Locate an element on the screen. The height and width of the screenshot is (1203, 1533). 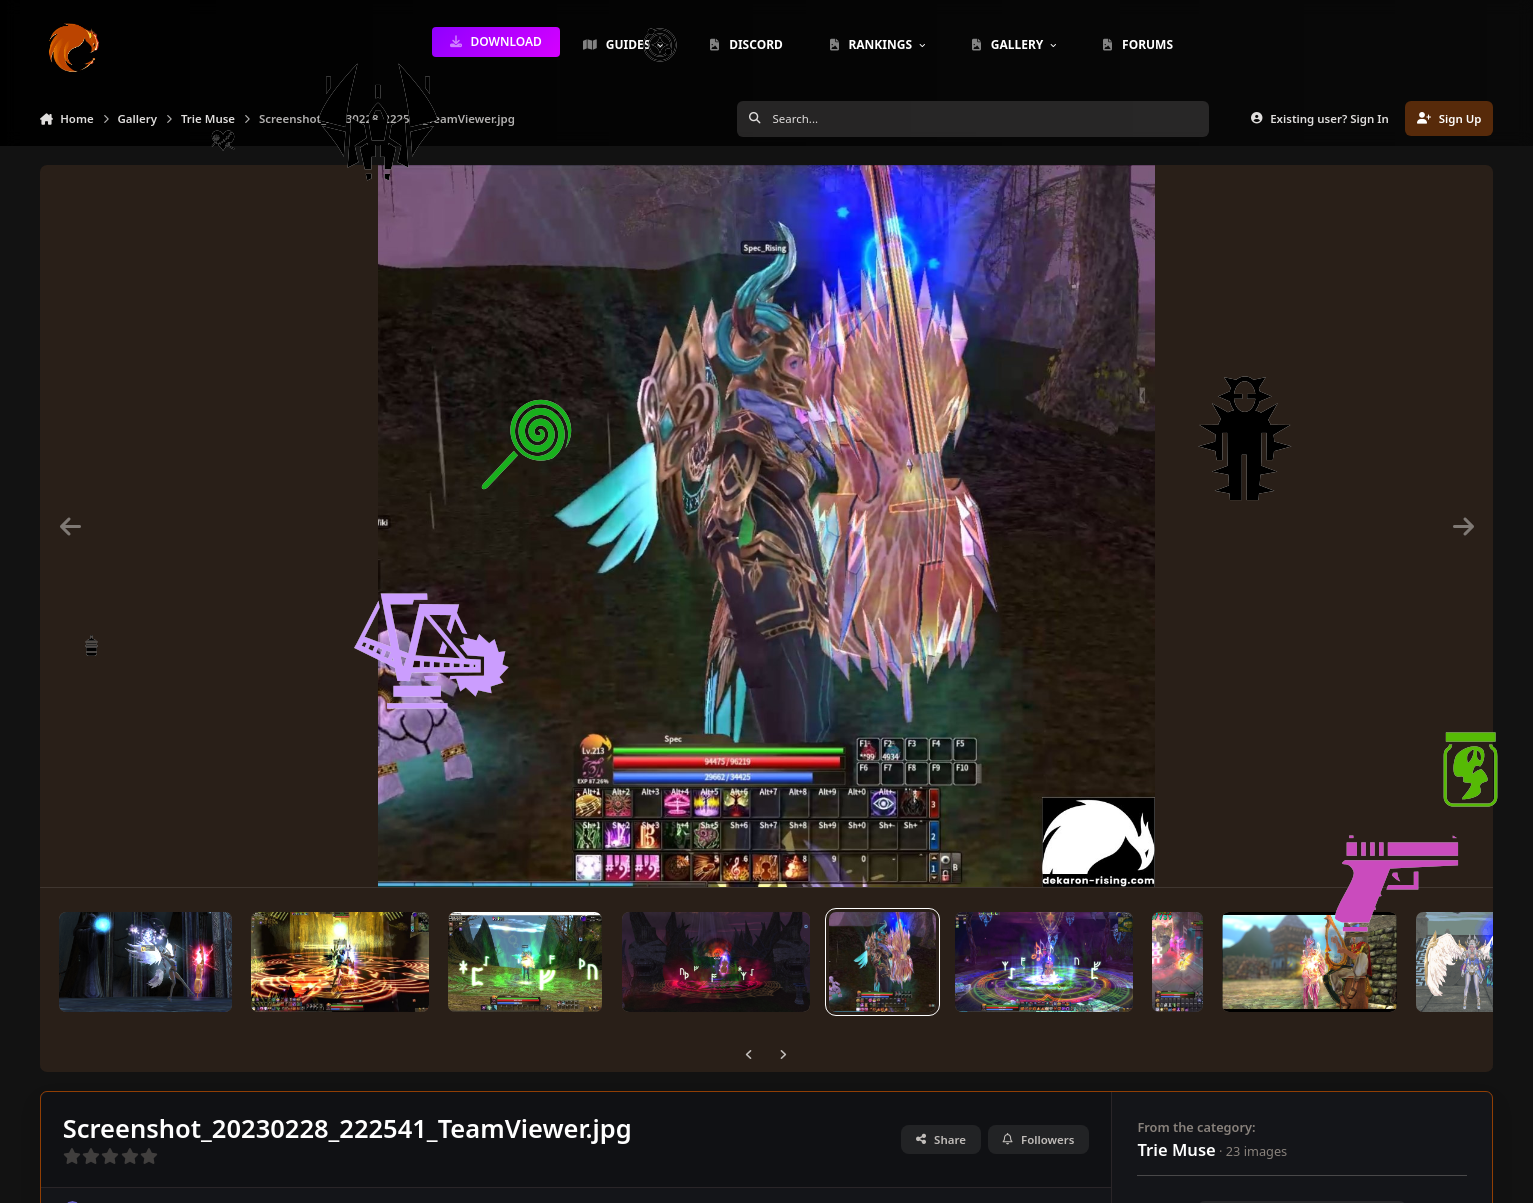
indicates health regeneration or healing status is located at coordinates (223, 141).